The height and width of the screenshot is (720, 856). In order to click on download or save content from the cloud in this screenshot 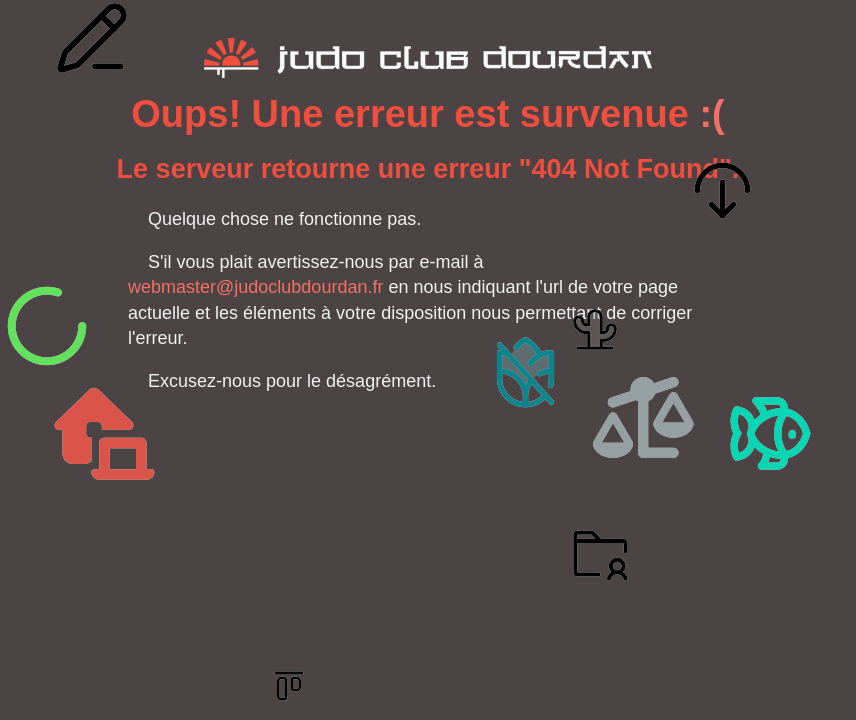, I will do `click(722, 190)`.